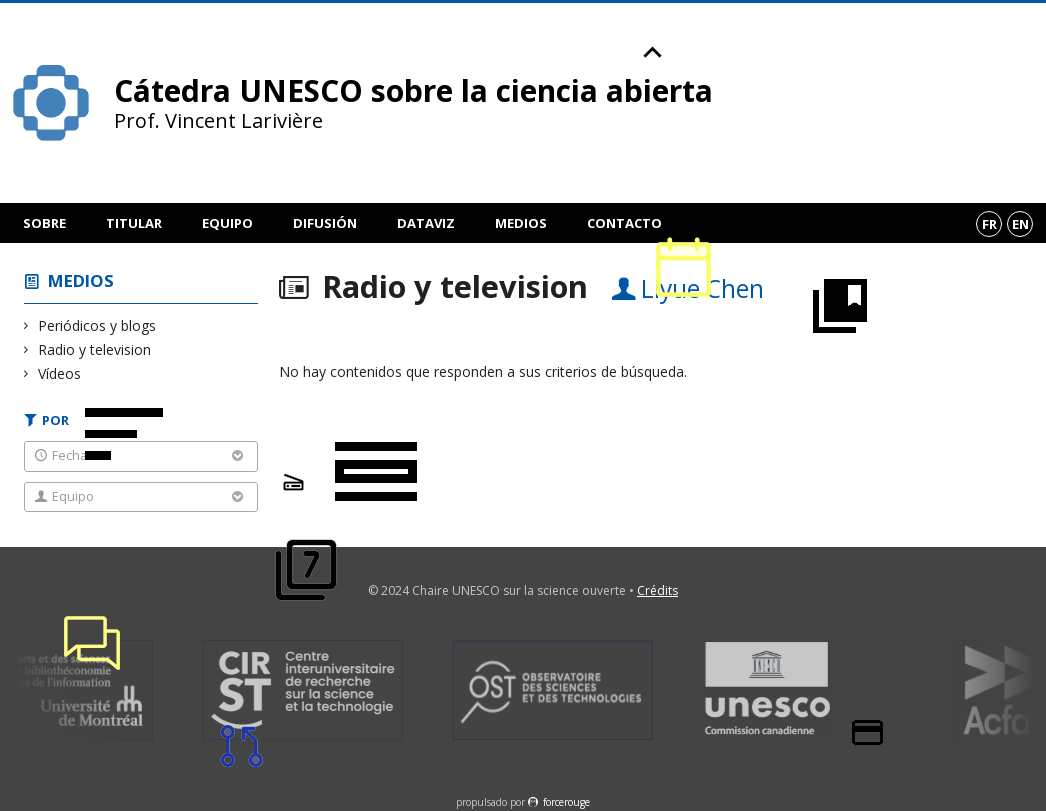  I want to click on access your bookmarked collections, so click(840, 306).